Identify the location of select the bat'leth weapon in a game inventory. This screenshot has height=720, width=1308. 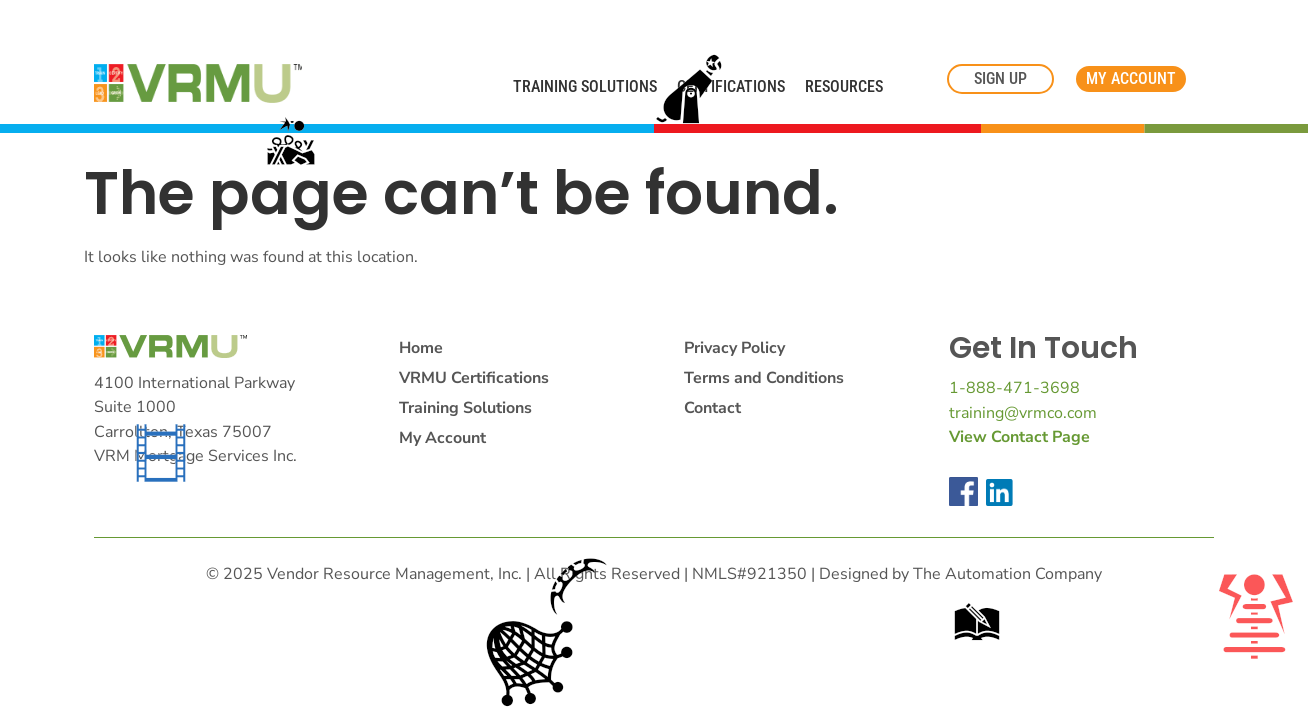
(578, 586).